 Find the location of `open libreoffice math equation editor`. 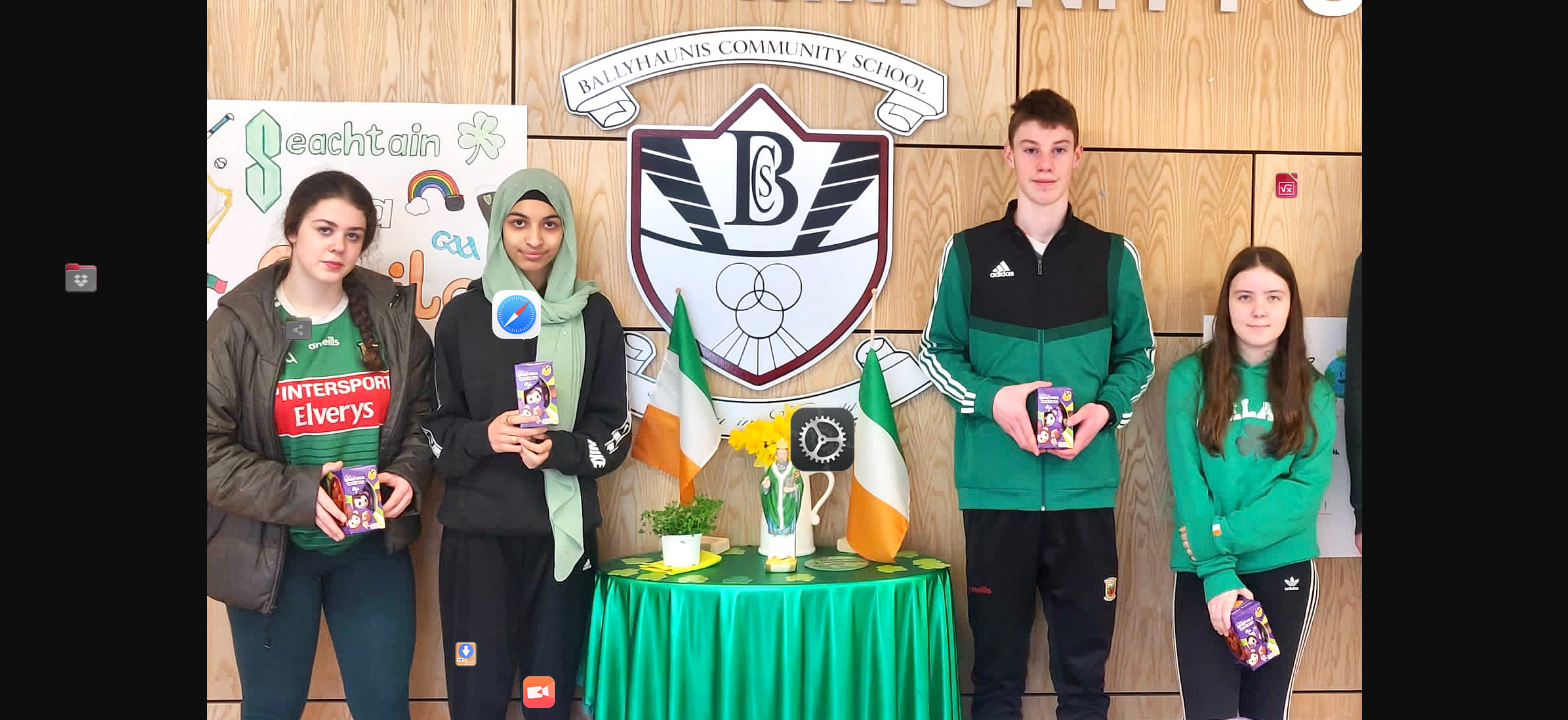

open libreoffice math equation editor is located at coordinates (1286, 185).